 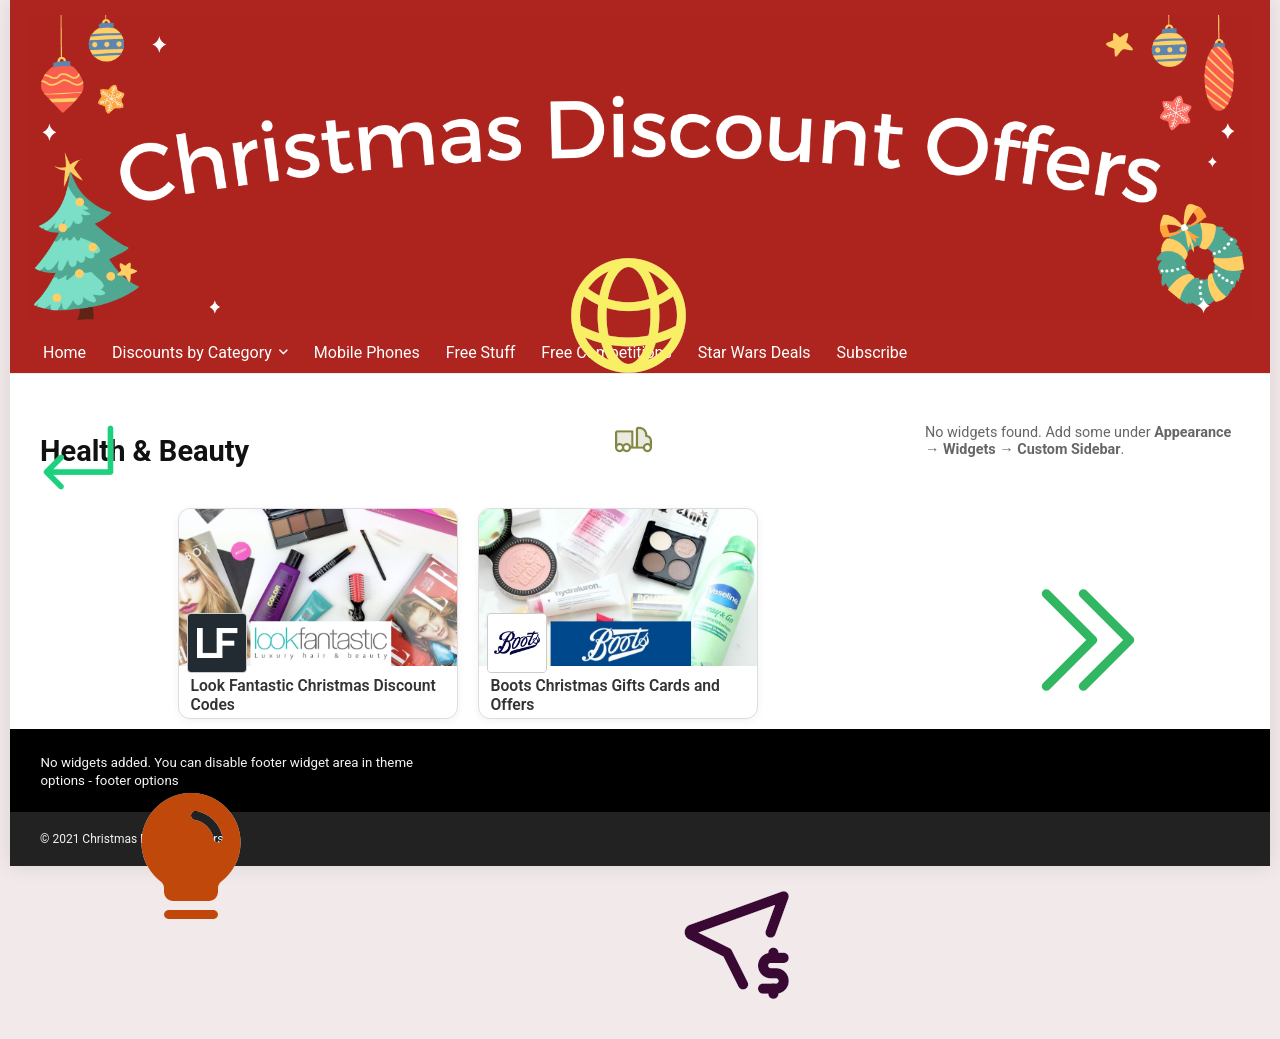 What do you see at coordinates (78, 457) in the screenshot?
I see `return or go back to previous item` at bounding box center [78, 457].